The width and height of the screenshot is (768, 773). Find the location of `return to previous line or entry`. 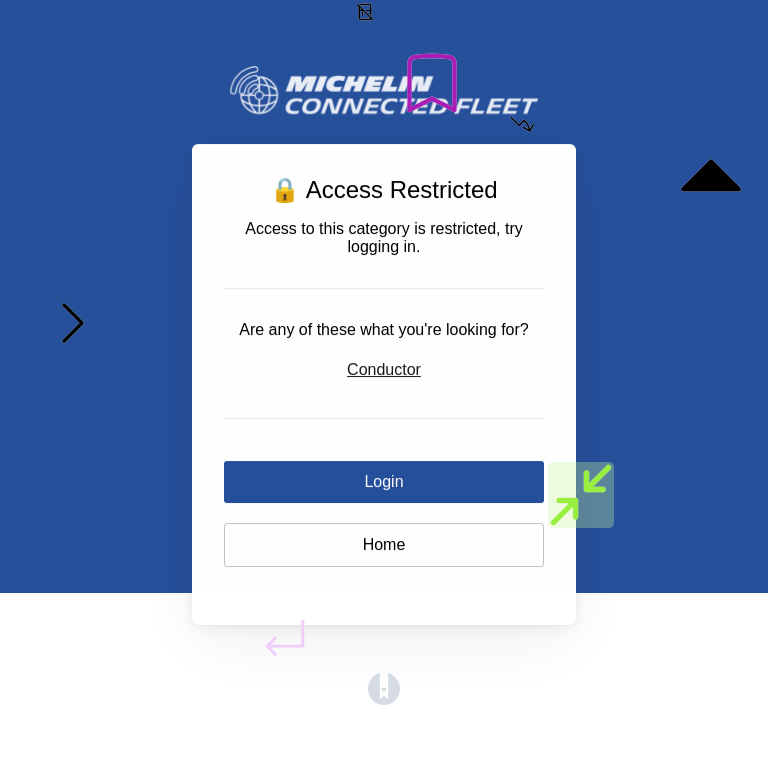

return to previous line or entry is located at coordinates (285, 638).